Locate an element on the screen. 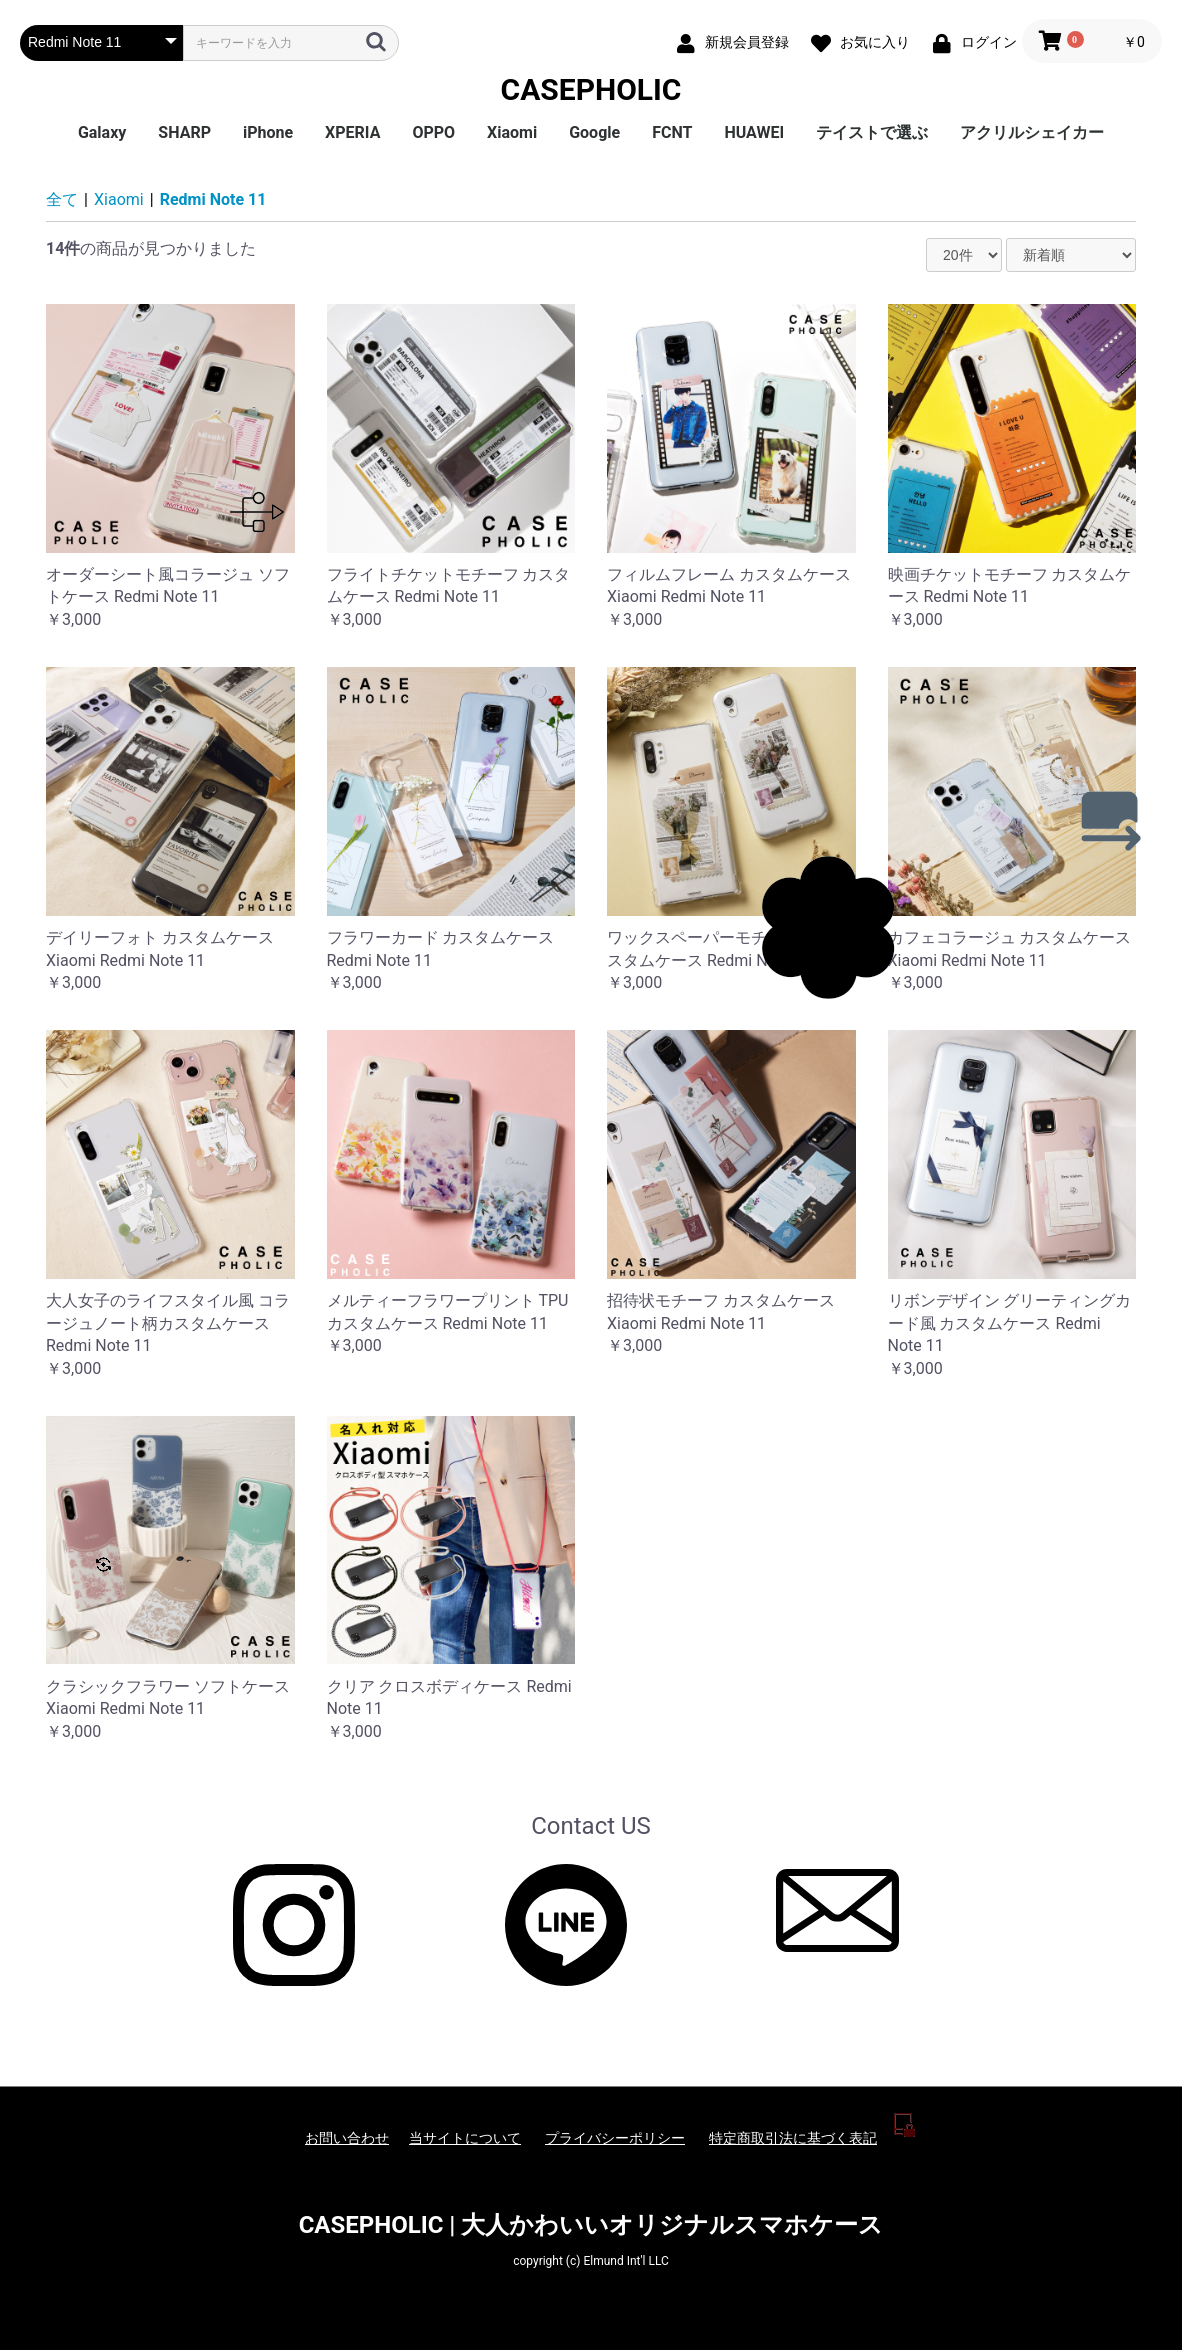  connect a USB device is located at coordinates (257, 512).